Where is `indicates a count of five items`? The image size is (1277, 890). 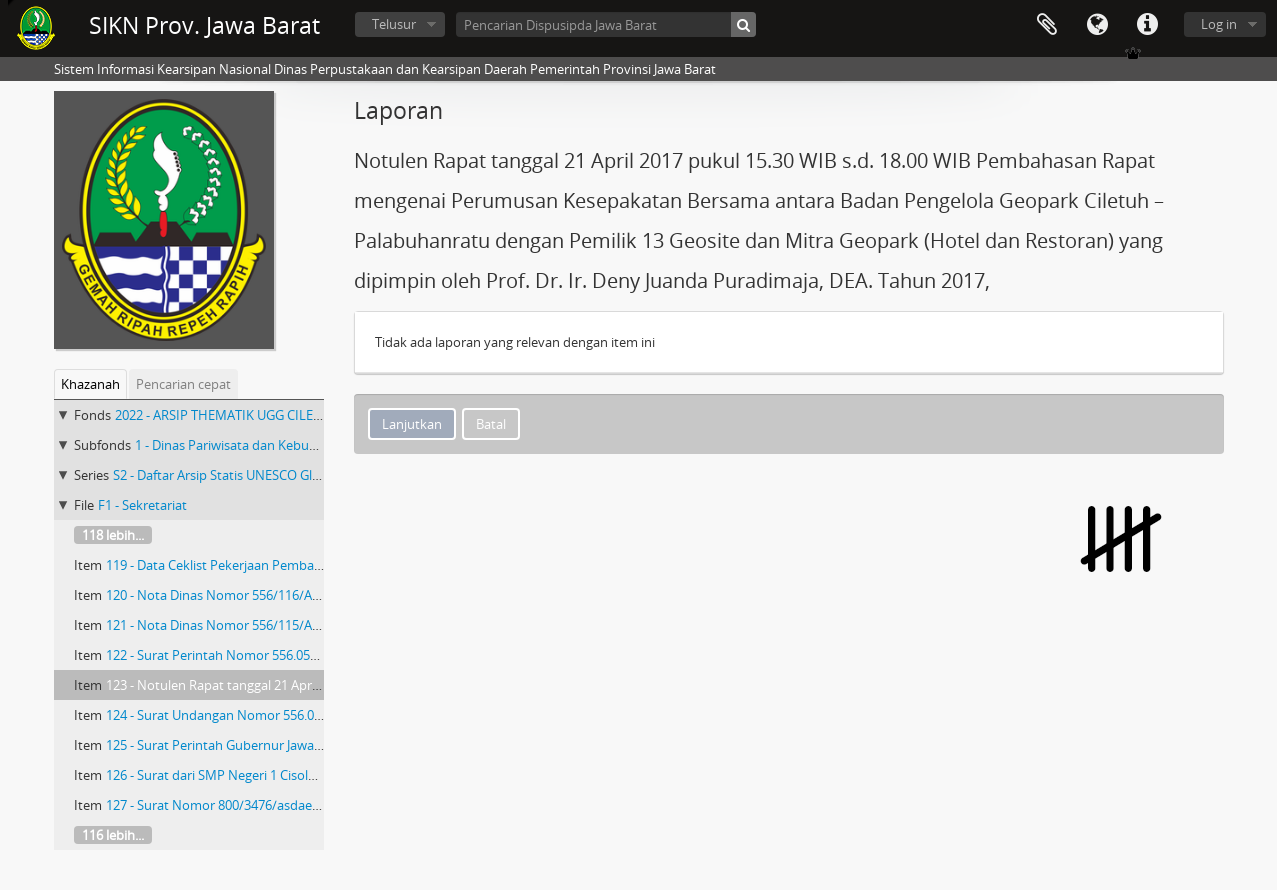 indicates a count of five items is located at coordinates (1121, 539).